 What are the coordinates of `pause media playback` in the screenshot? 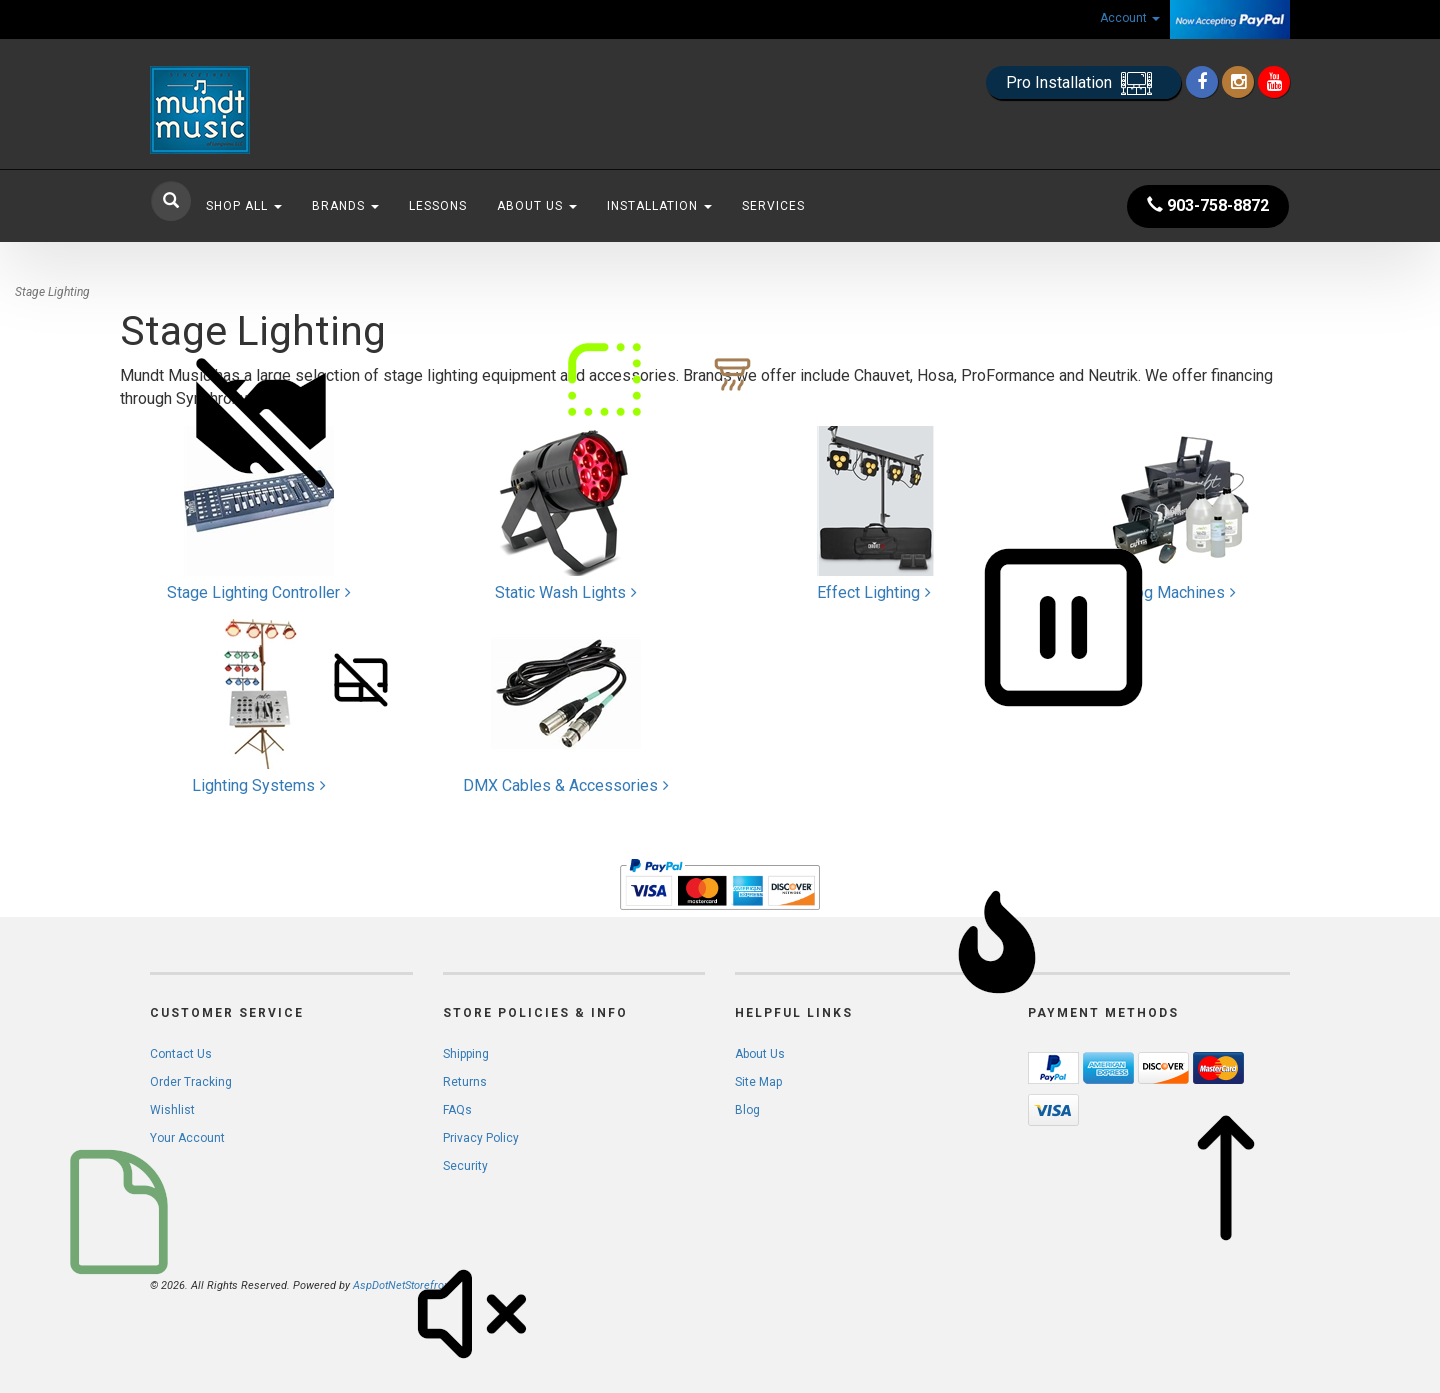 It's located at (1063, 627).